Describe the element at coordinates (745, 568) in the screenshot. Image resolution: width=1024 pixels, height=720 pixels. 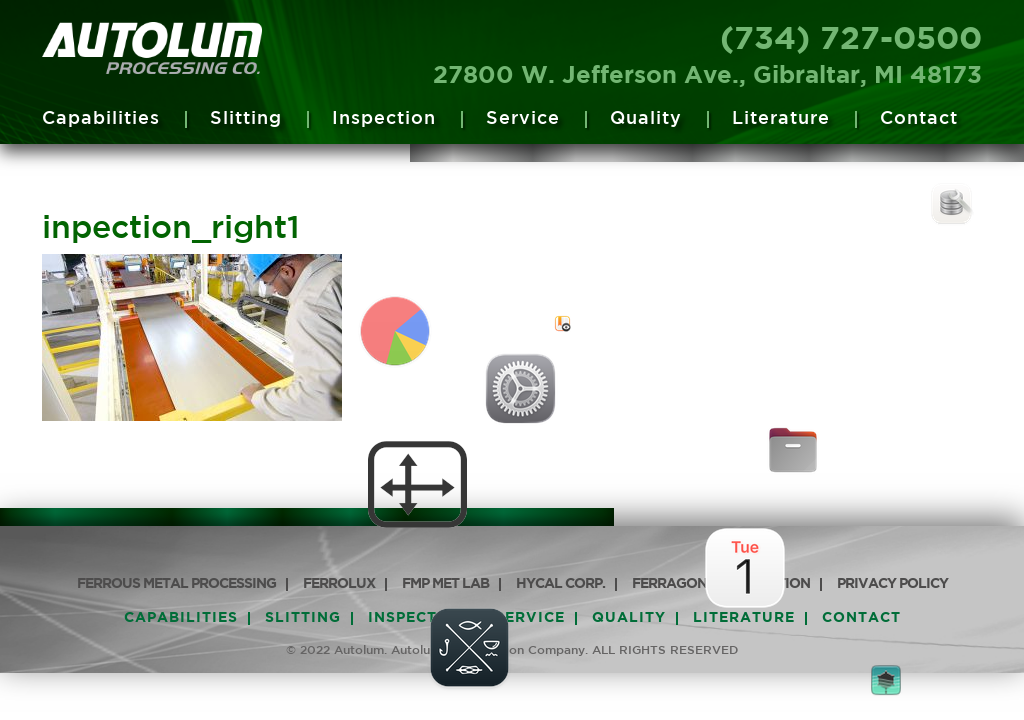
I see `open the calendar app` at that location.